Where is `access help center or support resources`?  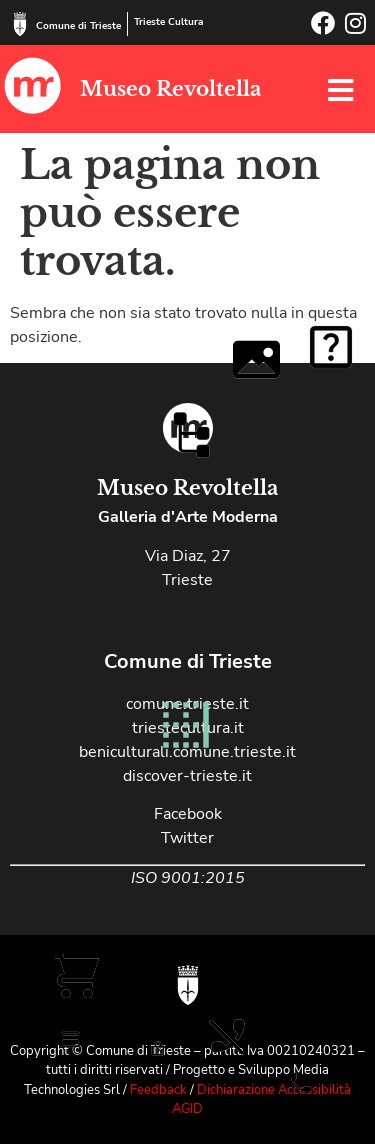 access help center or support resources is located at coordinates (331, 347).